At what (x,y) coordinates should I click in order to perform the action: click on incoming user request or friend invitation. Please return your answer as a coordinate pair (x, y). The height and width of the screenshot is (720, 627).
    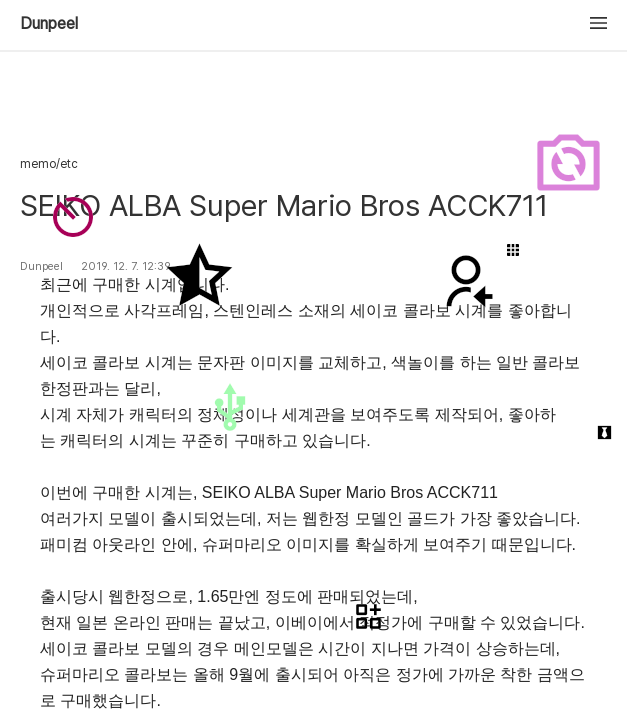
    Looking at the image, I should click on (466, 282).